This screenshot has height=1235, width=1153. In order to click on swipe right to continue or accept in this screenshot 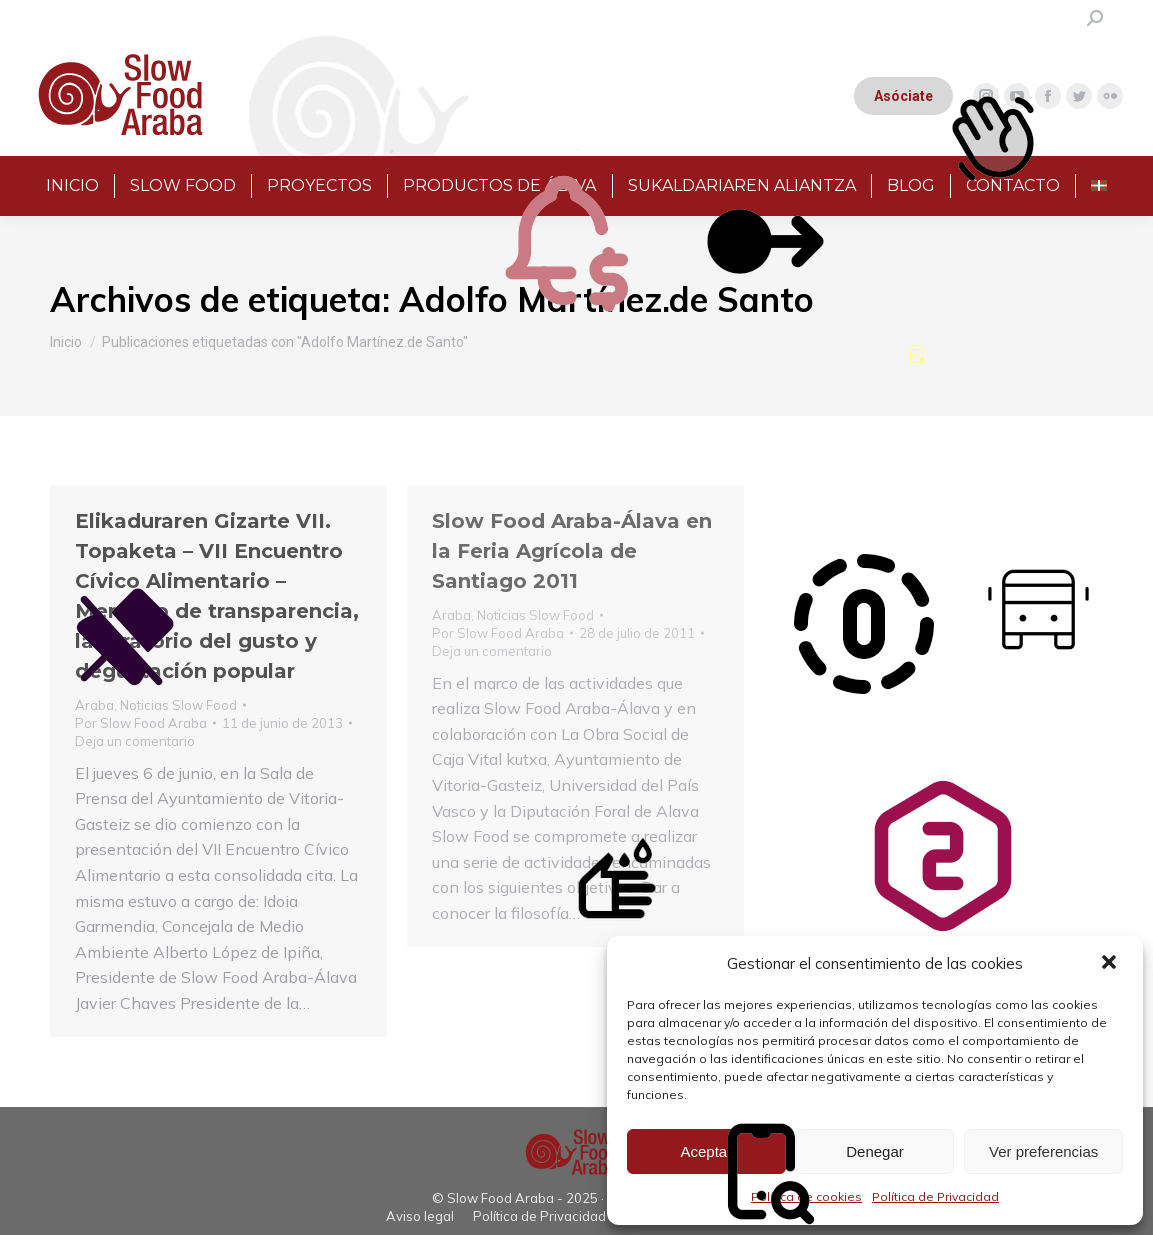, I will do `click(765, 241)`.